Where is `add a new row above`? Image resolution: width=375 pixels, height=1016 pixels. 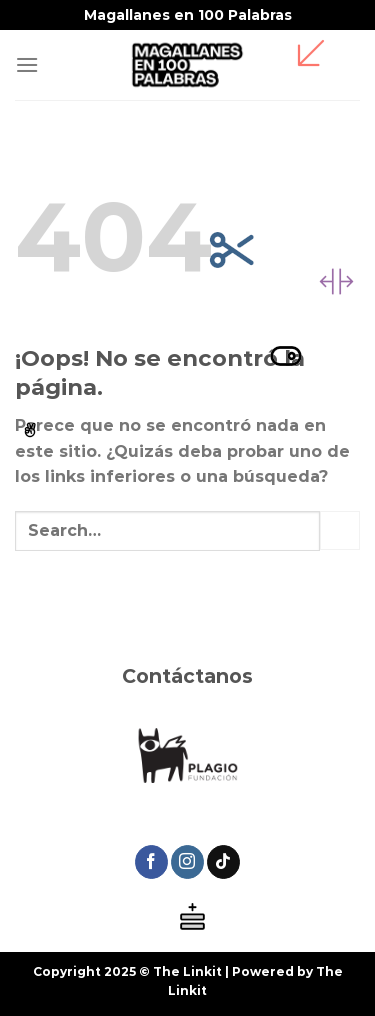
add a new row above is located at coordinates (192, 918).